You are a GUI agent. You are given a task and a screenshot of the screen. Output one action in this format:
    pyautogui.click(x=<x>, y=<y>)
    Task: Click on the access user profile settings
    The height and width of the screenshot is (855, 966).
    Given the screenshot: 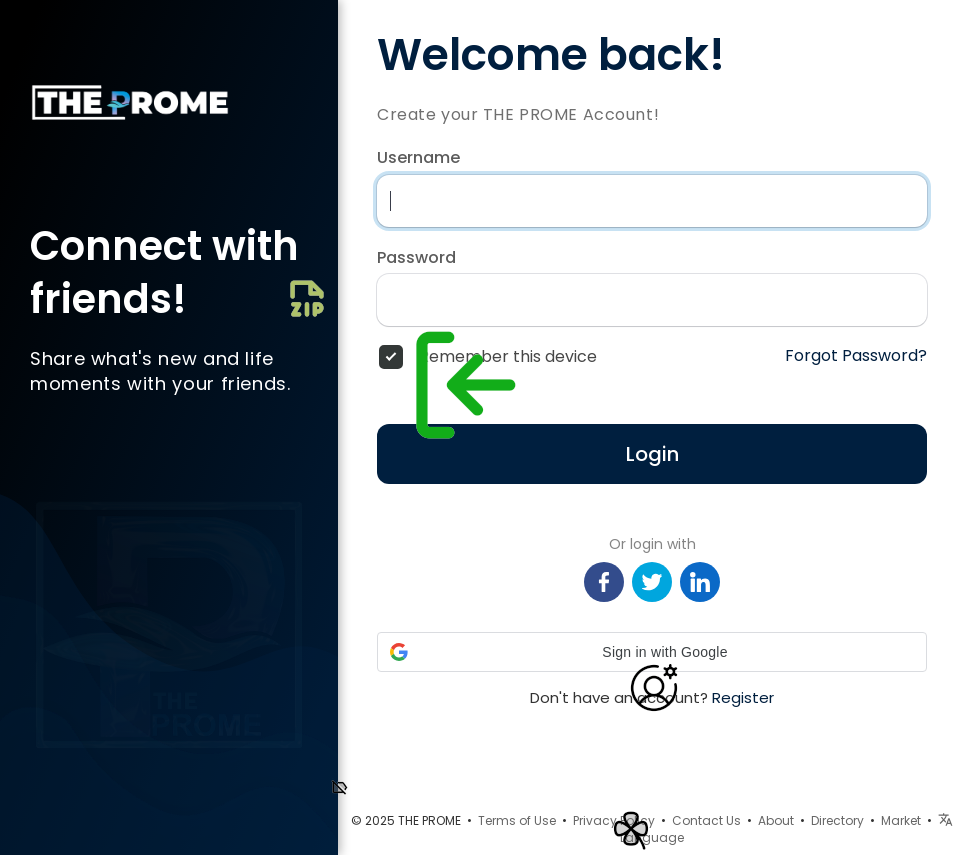 What is the action you would take?
    pyautogui.click(x=654, y=688)
    